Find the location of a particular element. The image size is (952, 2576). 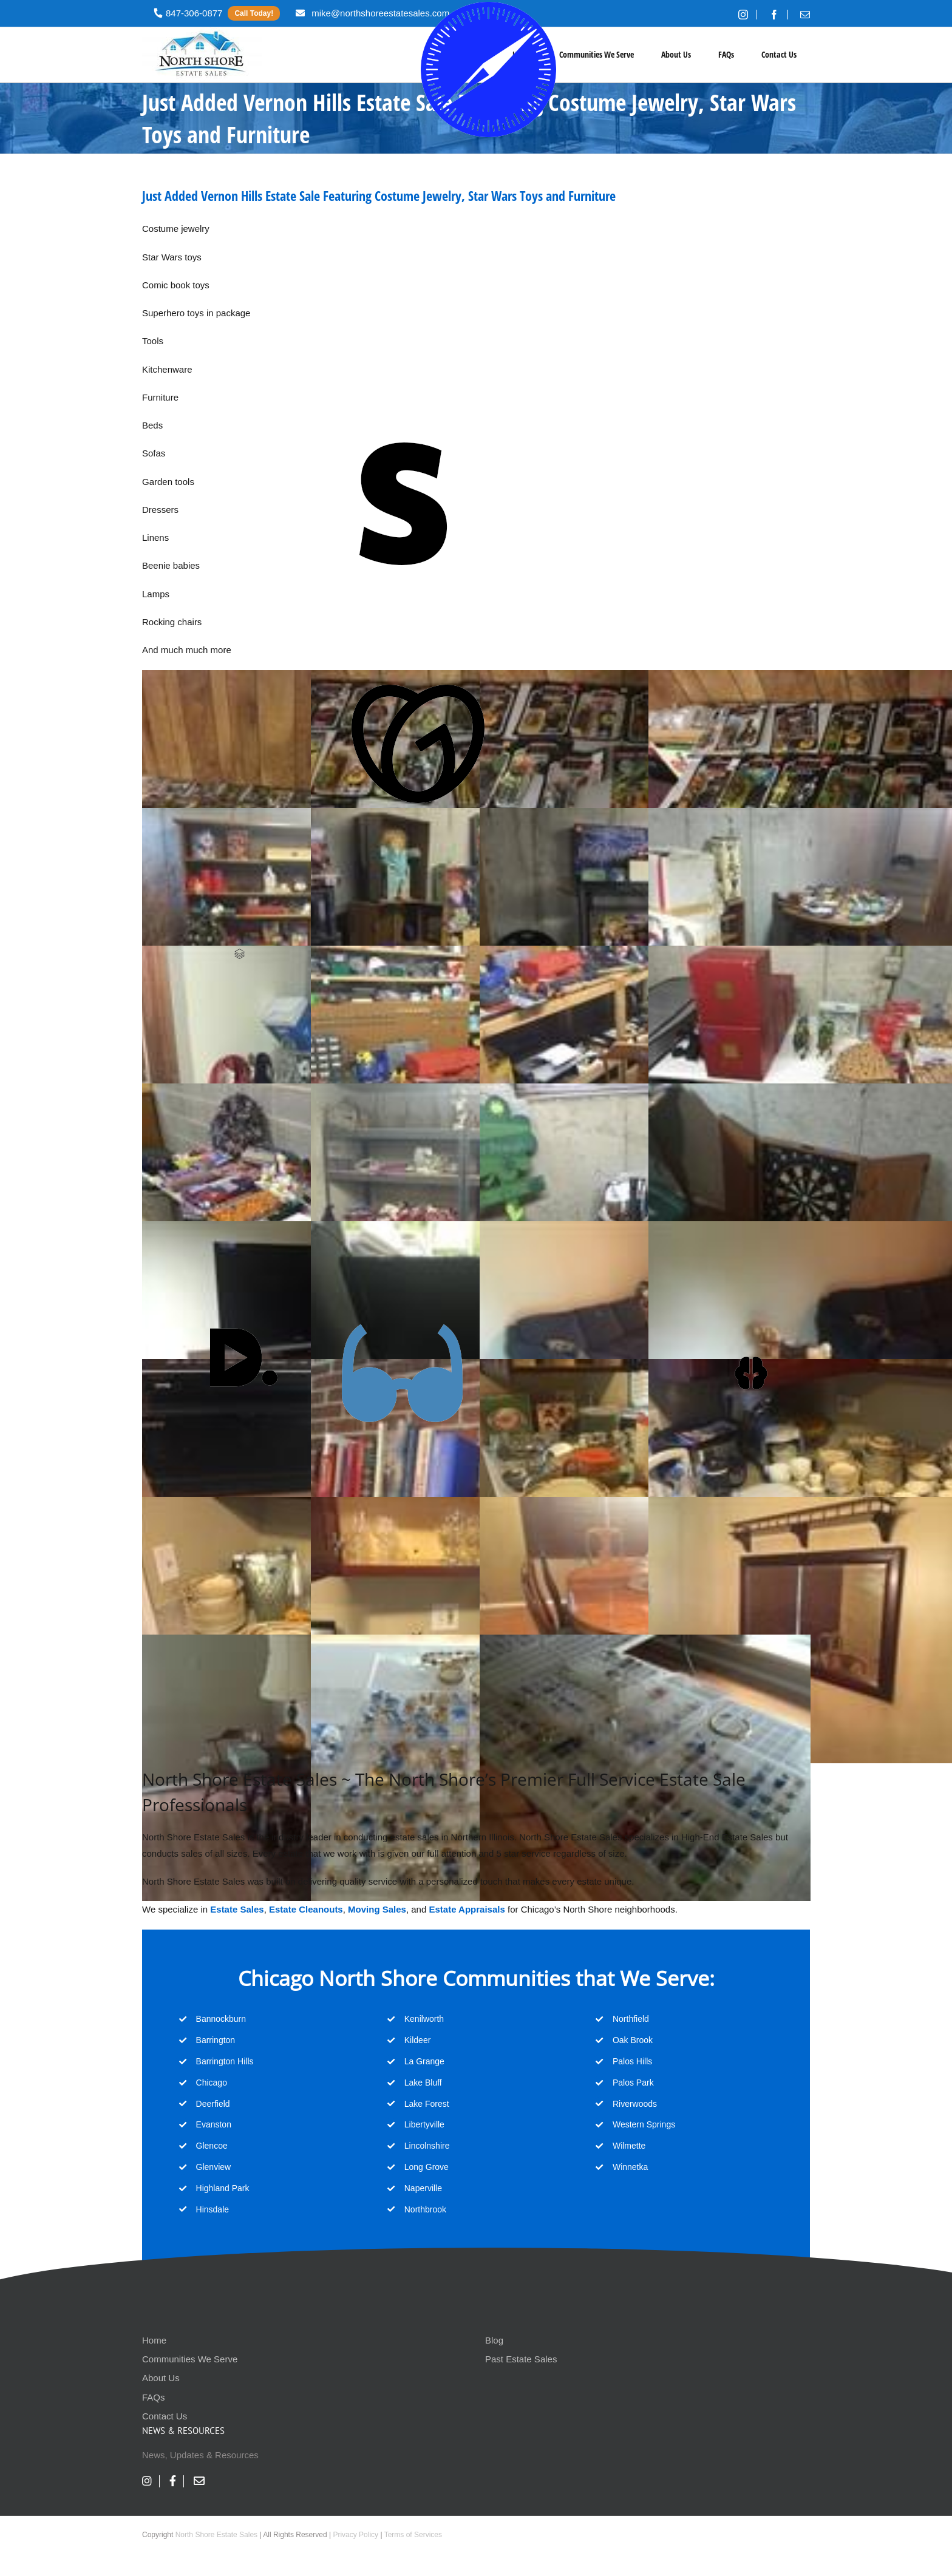

enable reading mode or accessibility features is located at coordinates (402, 1378).